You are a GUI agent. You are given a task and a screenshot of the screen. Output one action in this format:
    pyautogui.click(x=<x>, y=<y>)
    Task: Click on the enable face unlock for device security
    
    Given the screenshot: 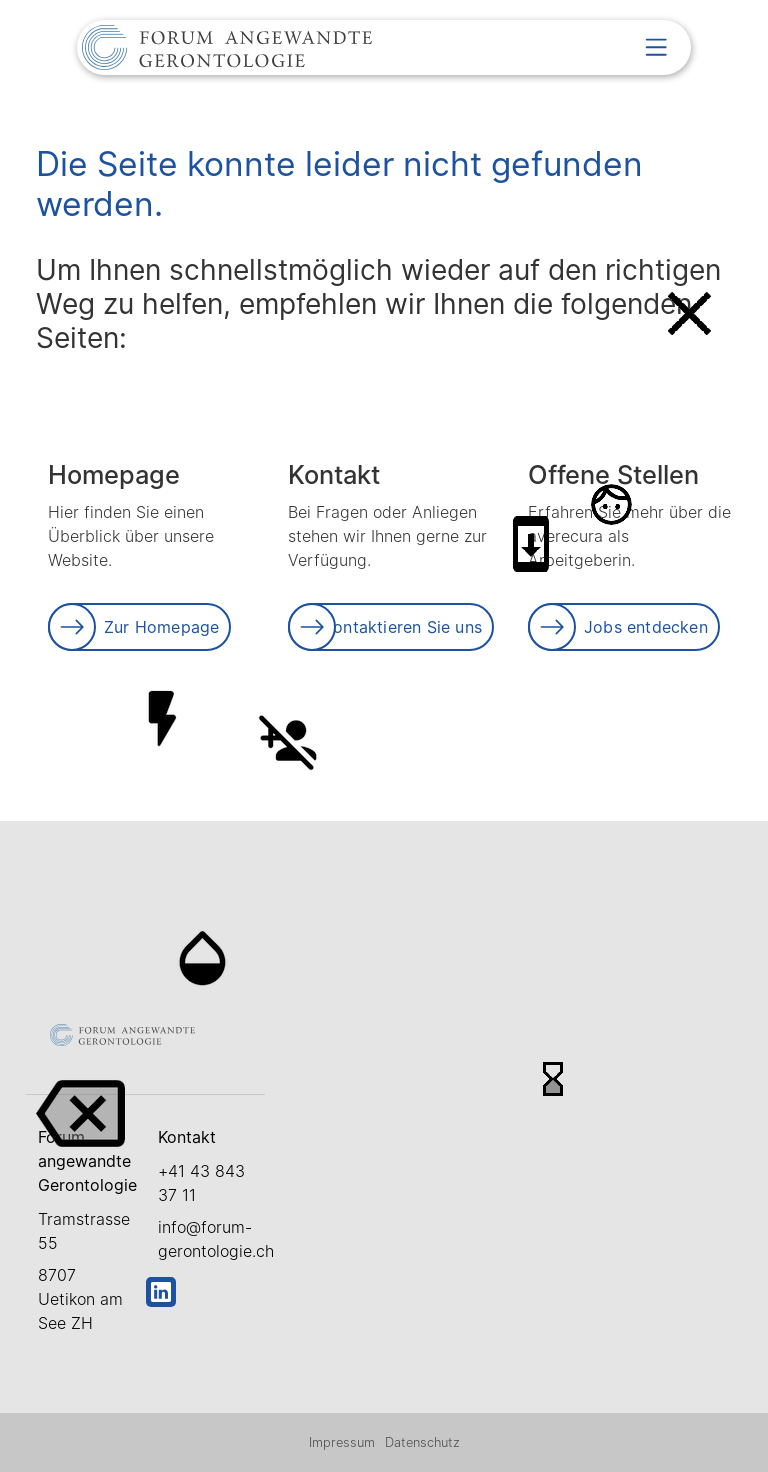 What is the action you would take?
    pyautogui.click(x=611, y=504)
    